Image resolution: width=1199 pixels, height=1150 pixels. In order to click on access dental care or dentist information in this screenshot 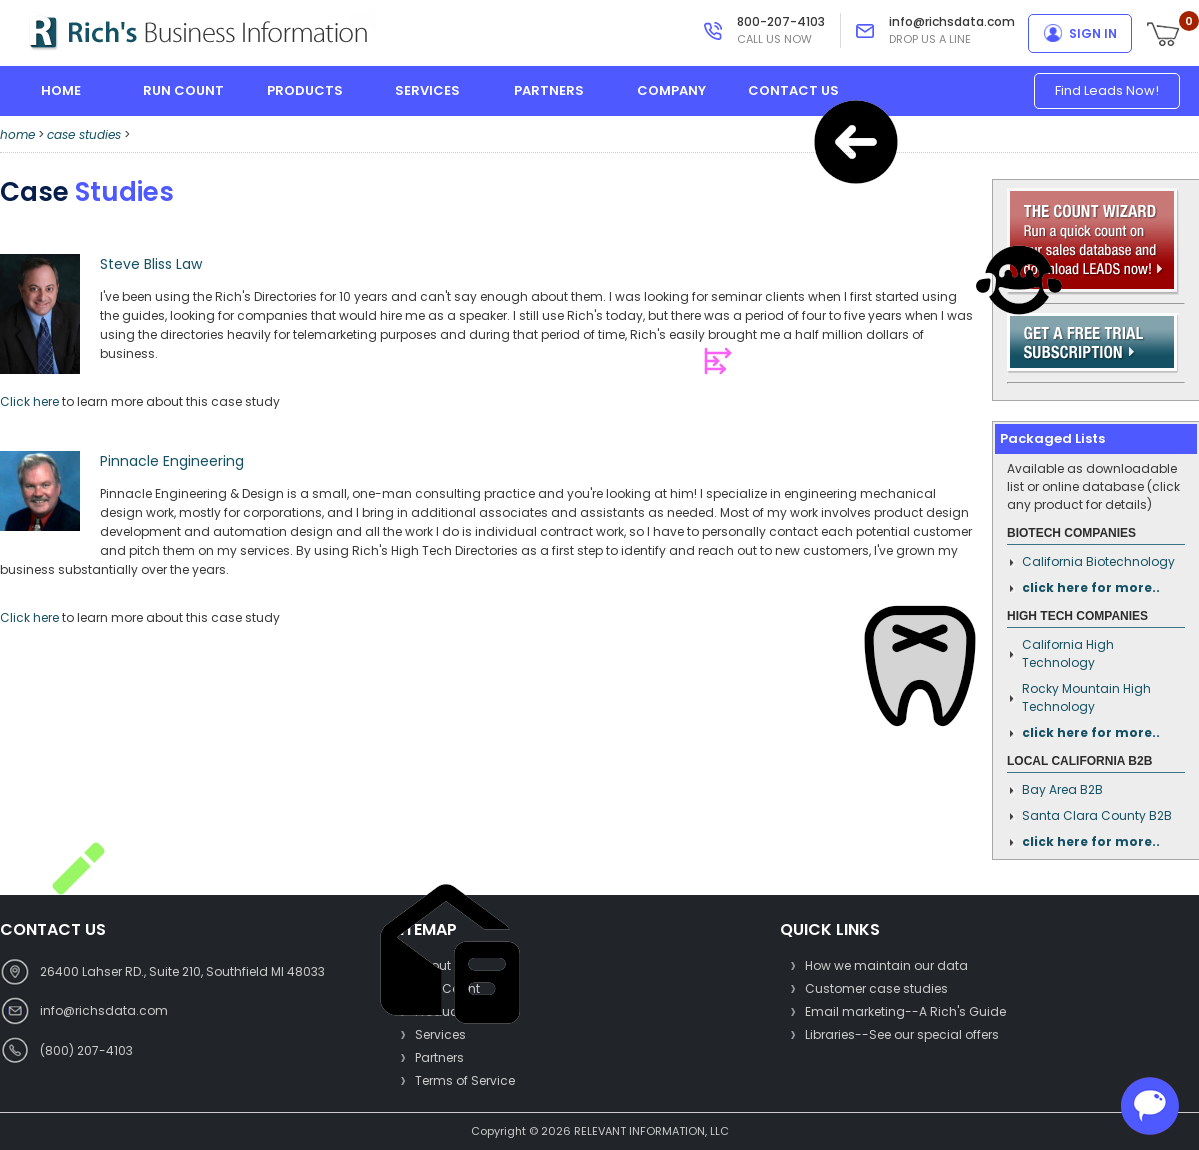, I will do `click(920, 666)`.